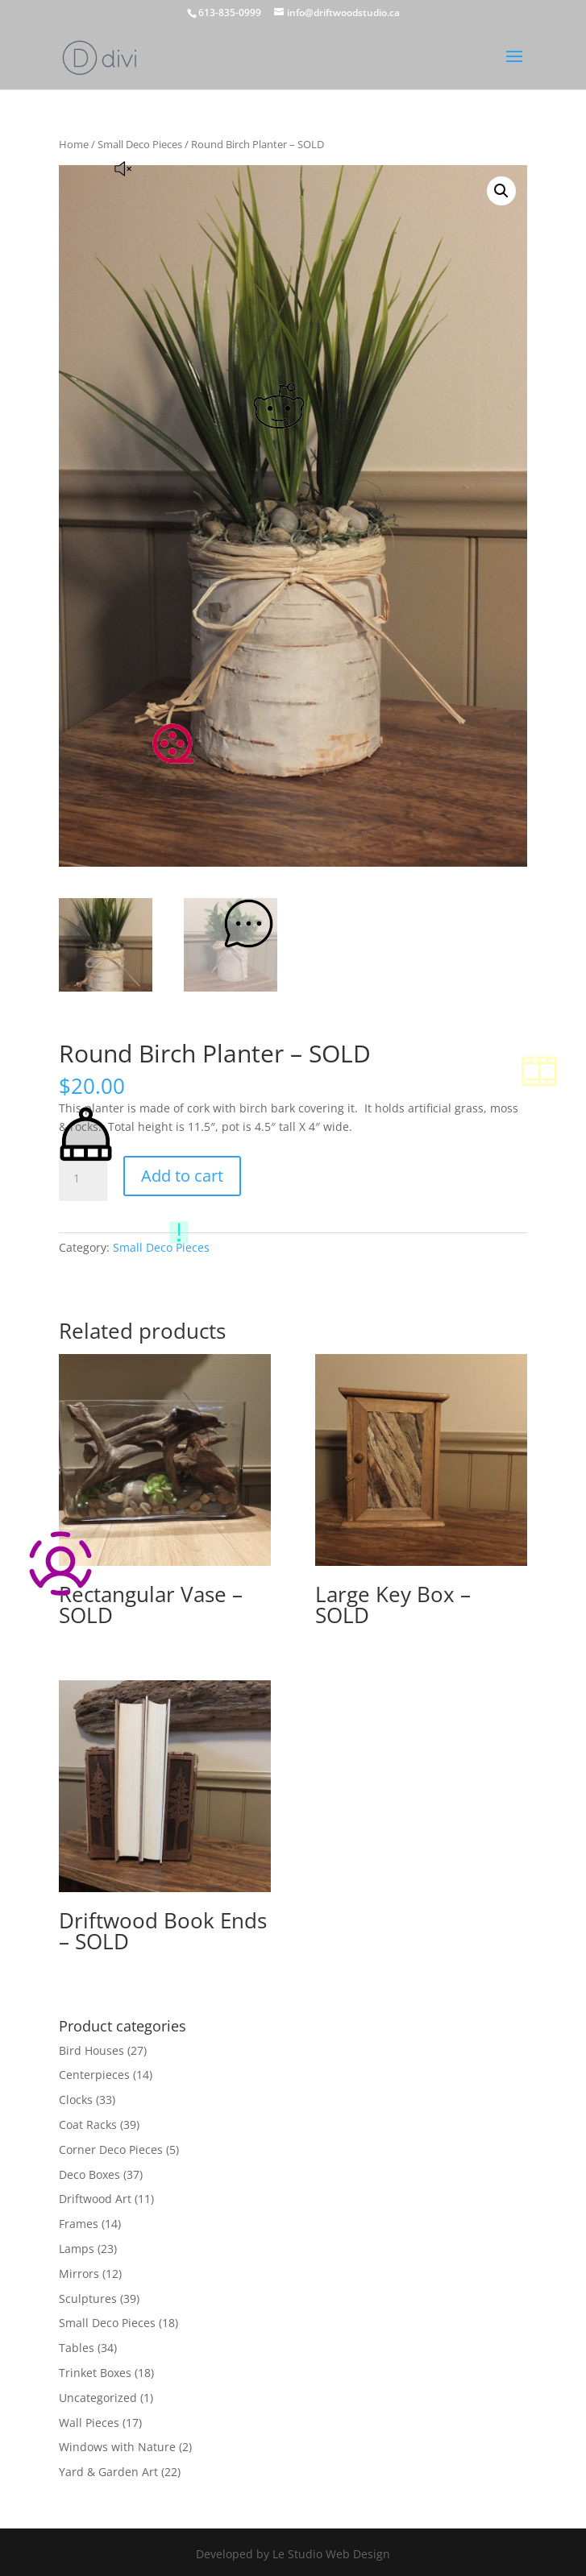 Image resolution: width=586 pixels, height=2576 pixels. I want to click on indicates an alert or warning that requires attention, so click(179, 1232).